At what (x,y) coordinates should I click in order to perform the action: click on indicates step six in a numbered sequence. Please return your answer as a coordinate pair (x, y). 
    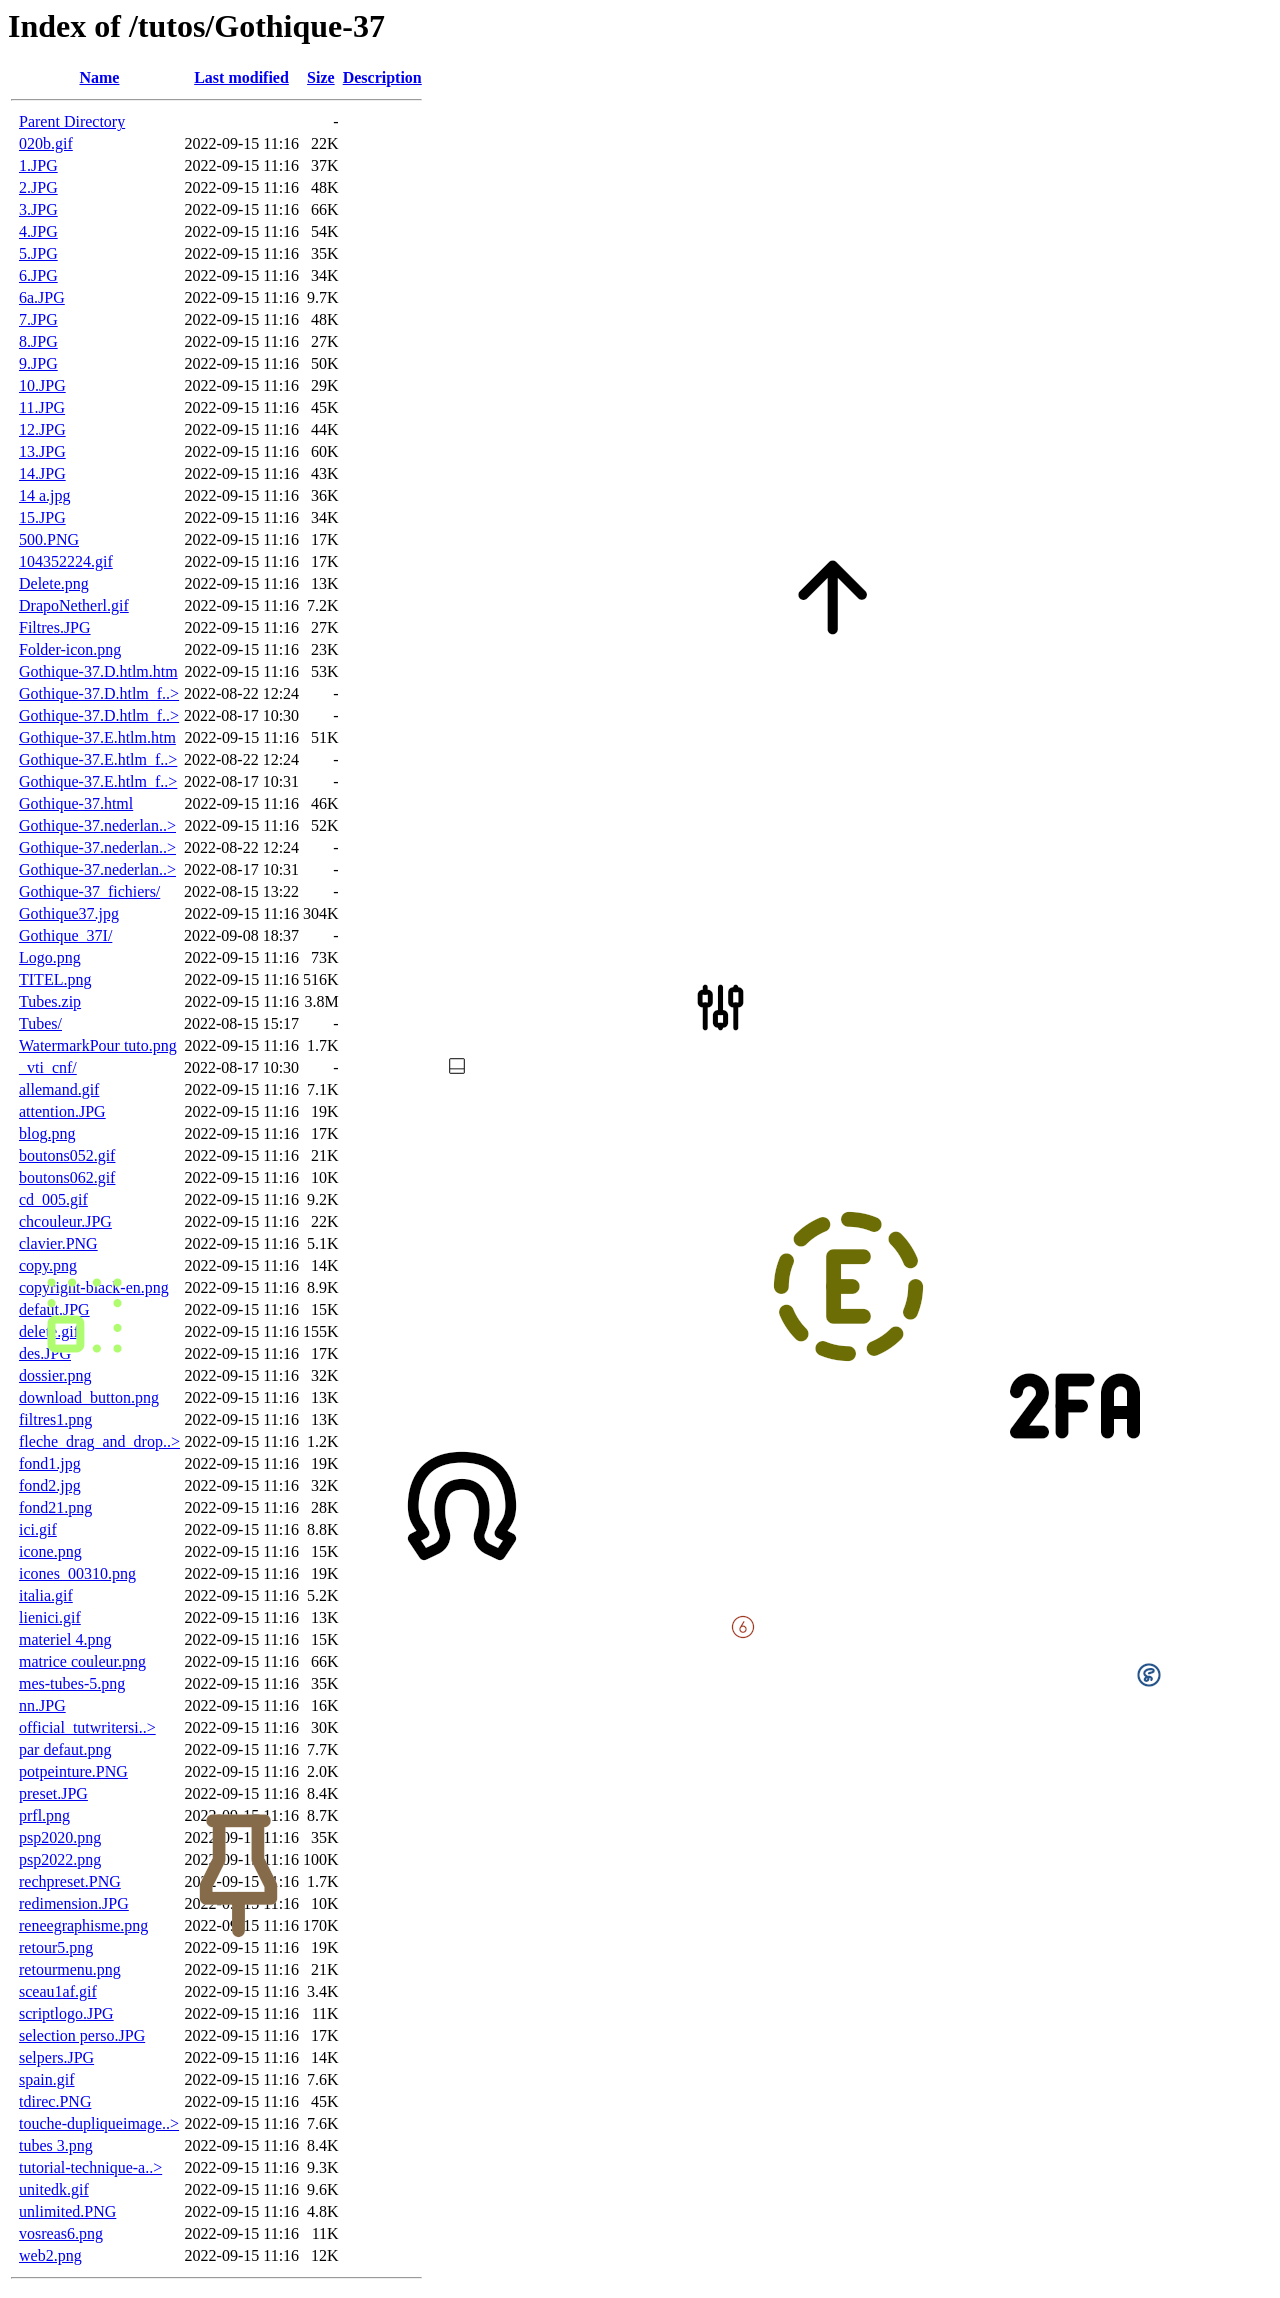
    Looking at the image, I should click on (743, 1627).